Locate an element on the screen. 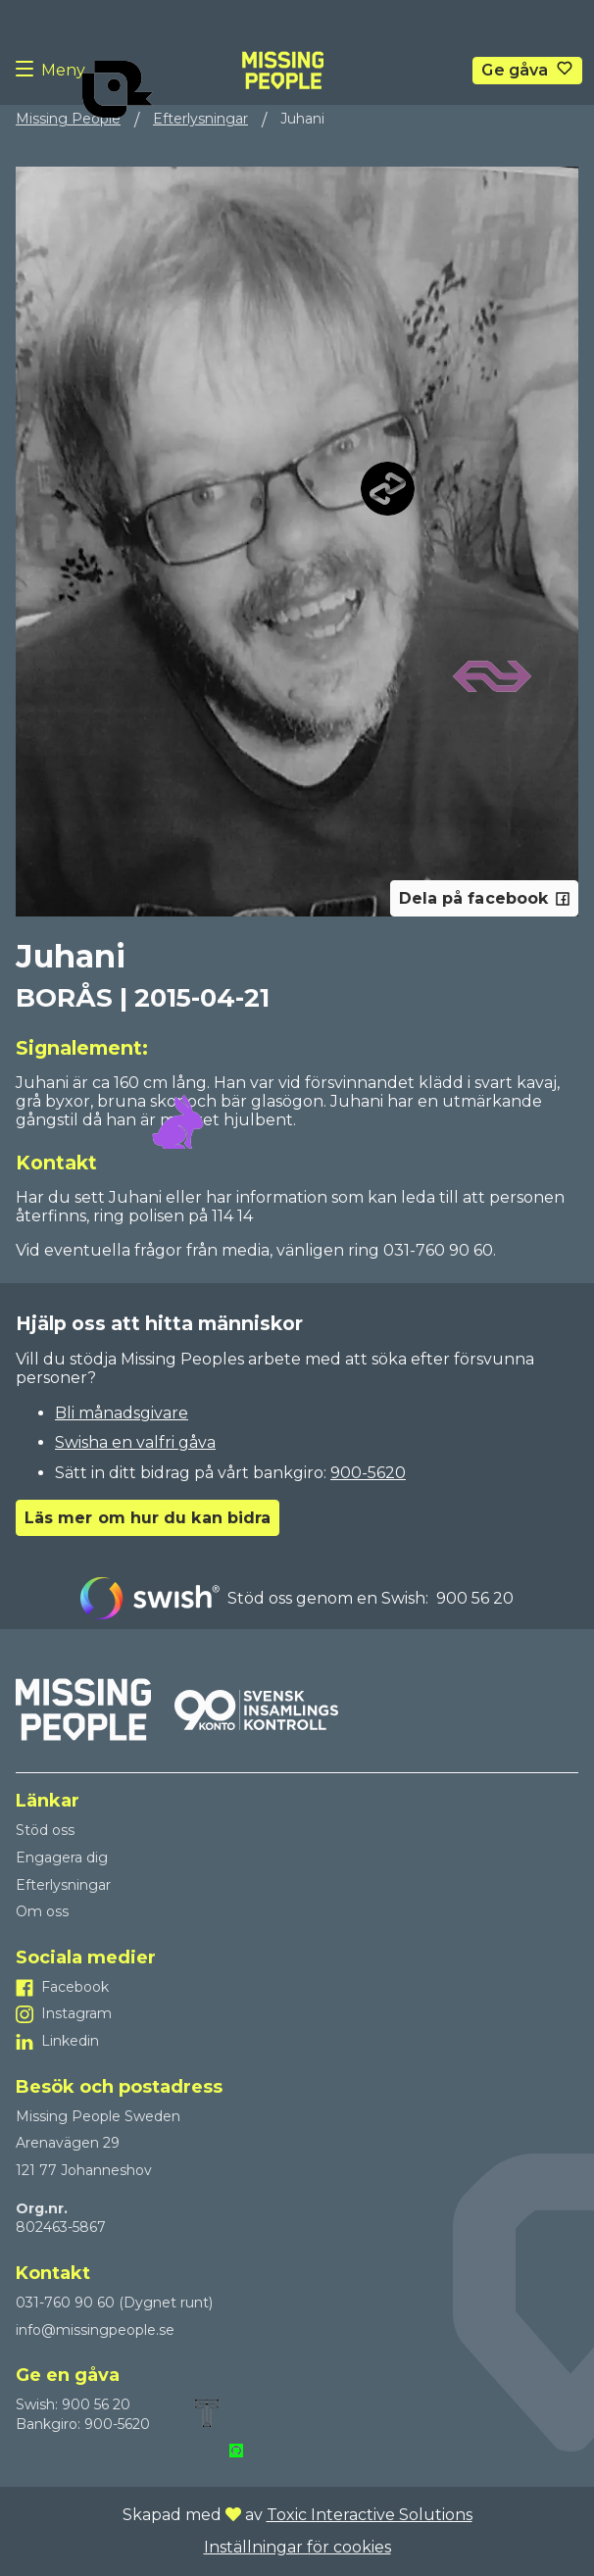 This screenshot has width=594, height=2576. visit talenthouse website or app is located at coordinates (207, 2413).